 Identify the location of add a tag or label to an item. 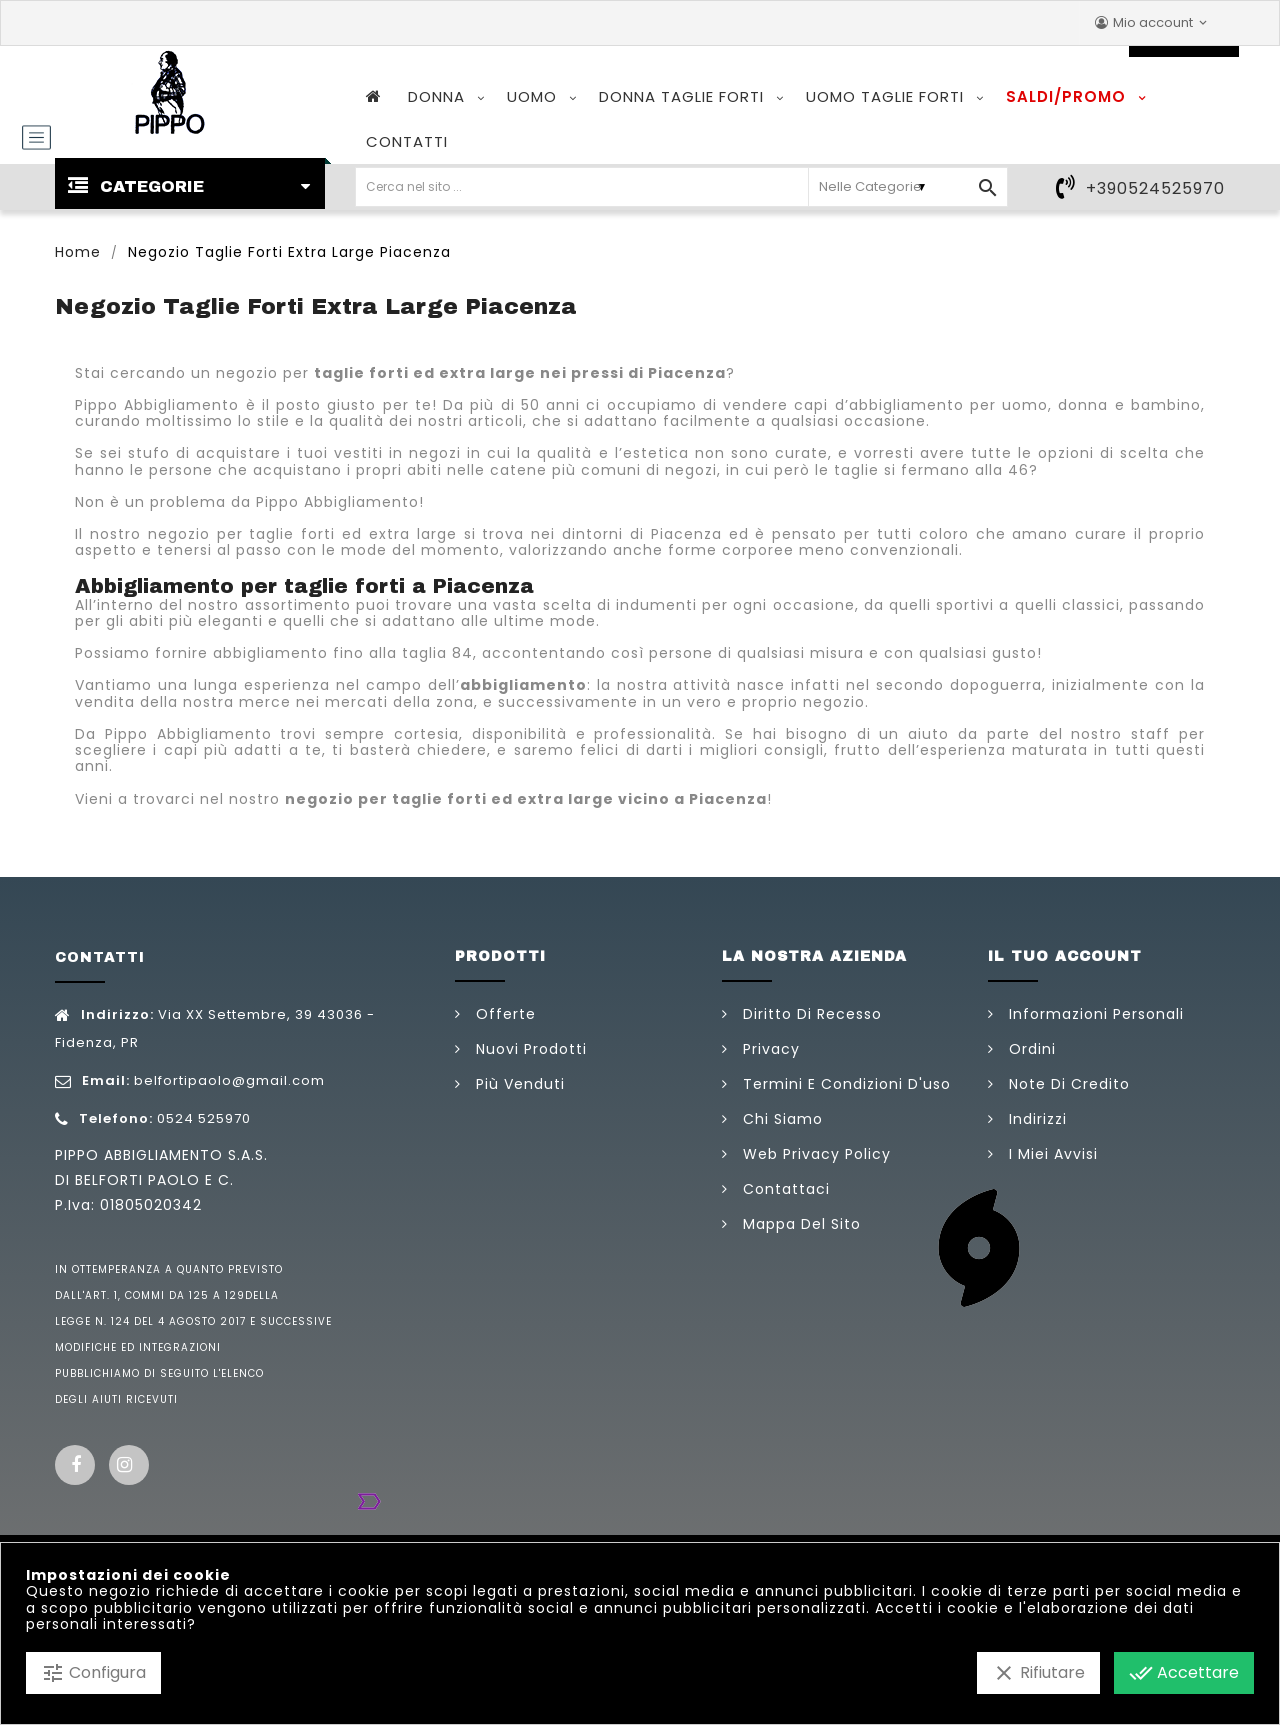
(368, 1501).